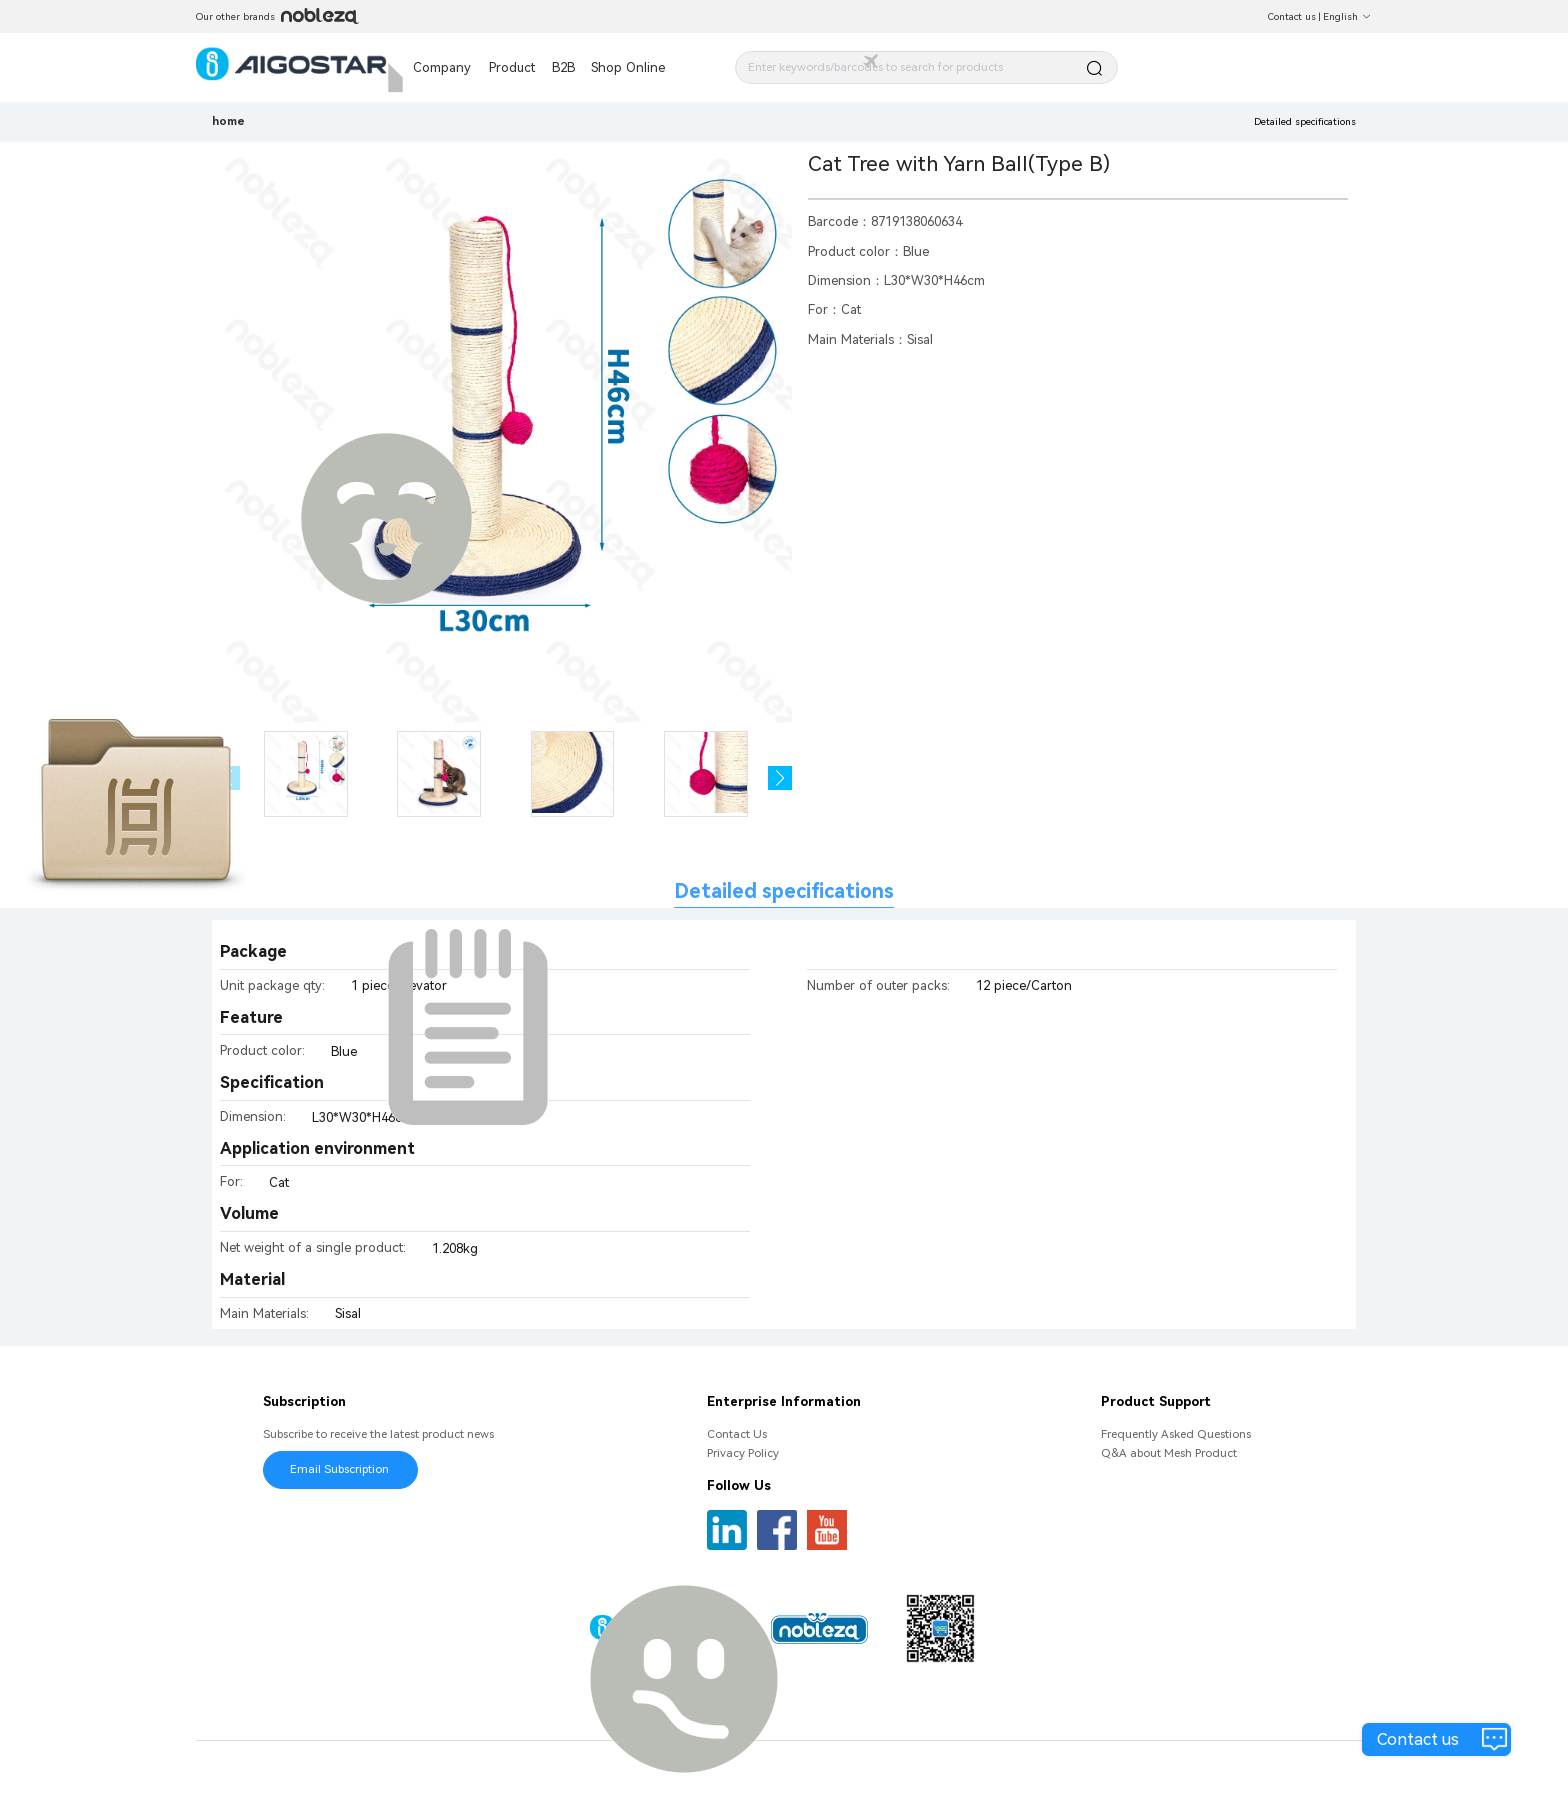 The width and height of the screenshot is (1568, 1799). Describe the element at coordinates (386, 518) in the screenshot. I see `send a kiss or affectionate reaction` at that location.